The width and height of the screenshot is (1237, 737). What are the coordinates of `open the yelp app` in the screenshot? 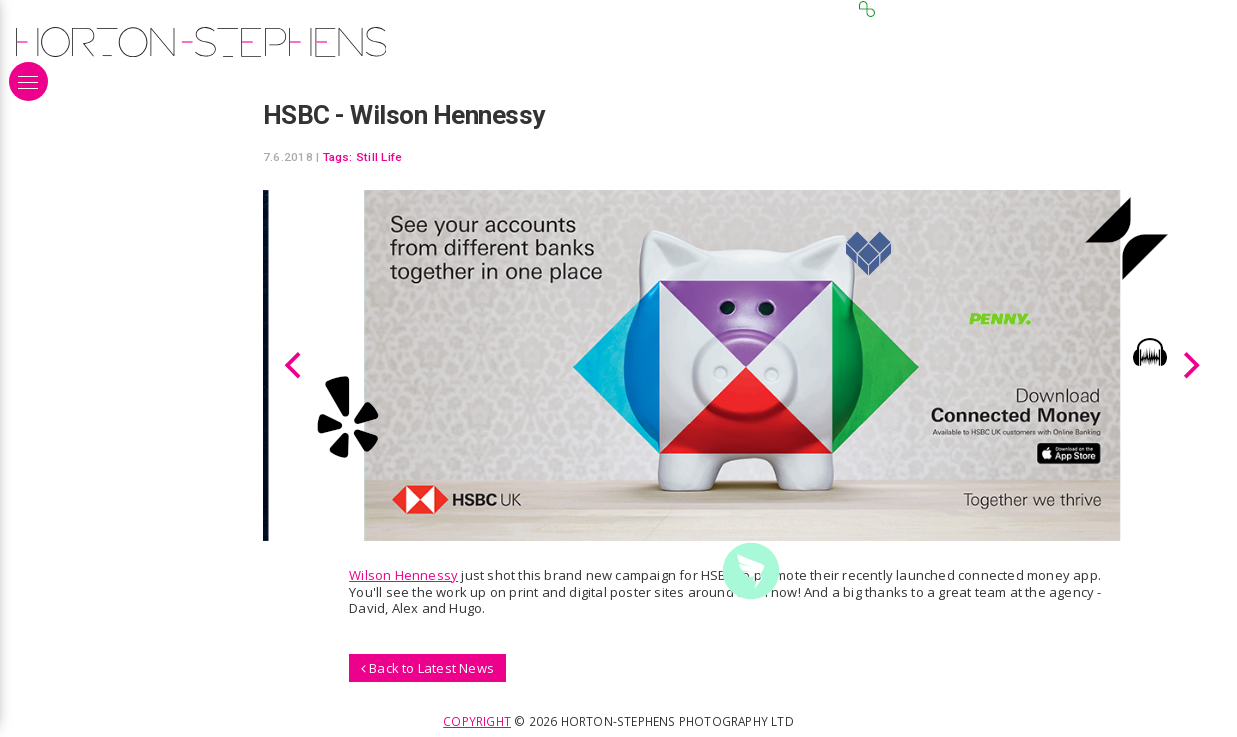 It's located at (348, 417).